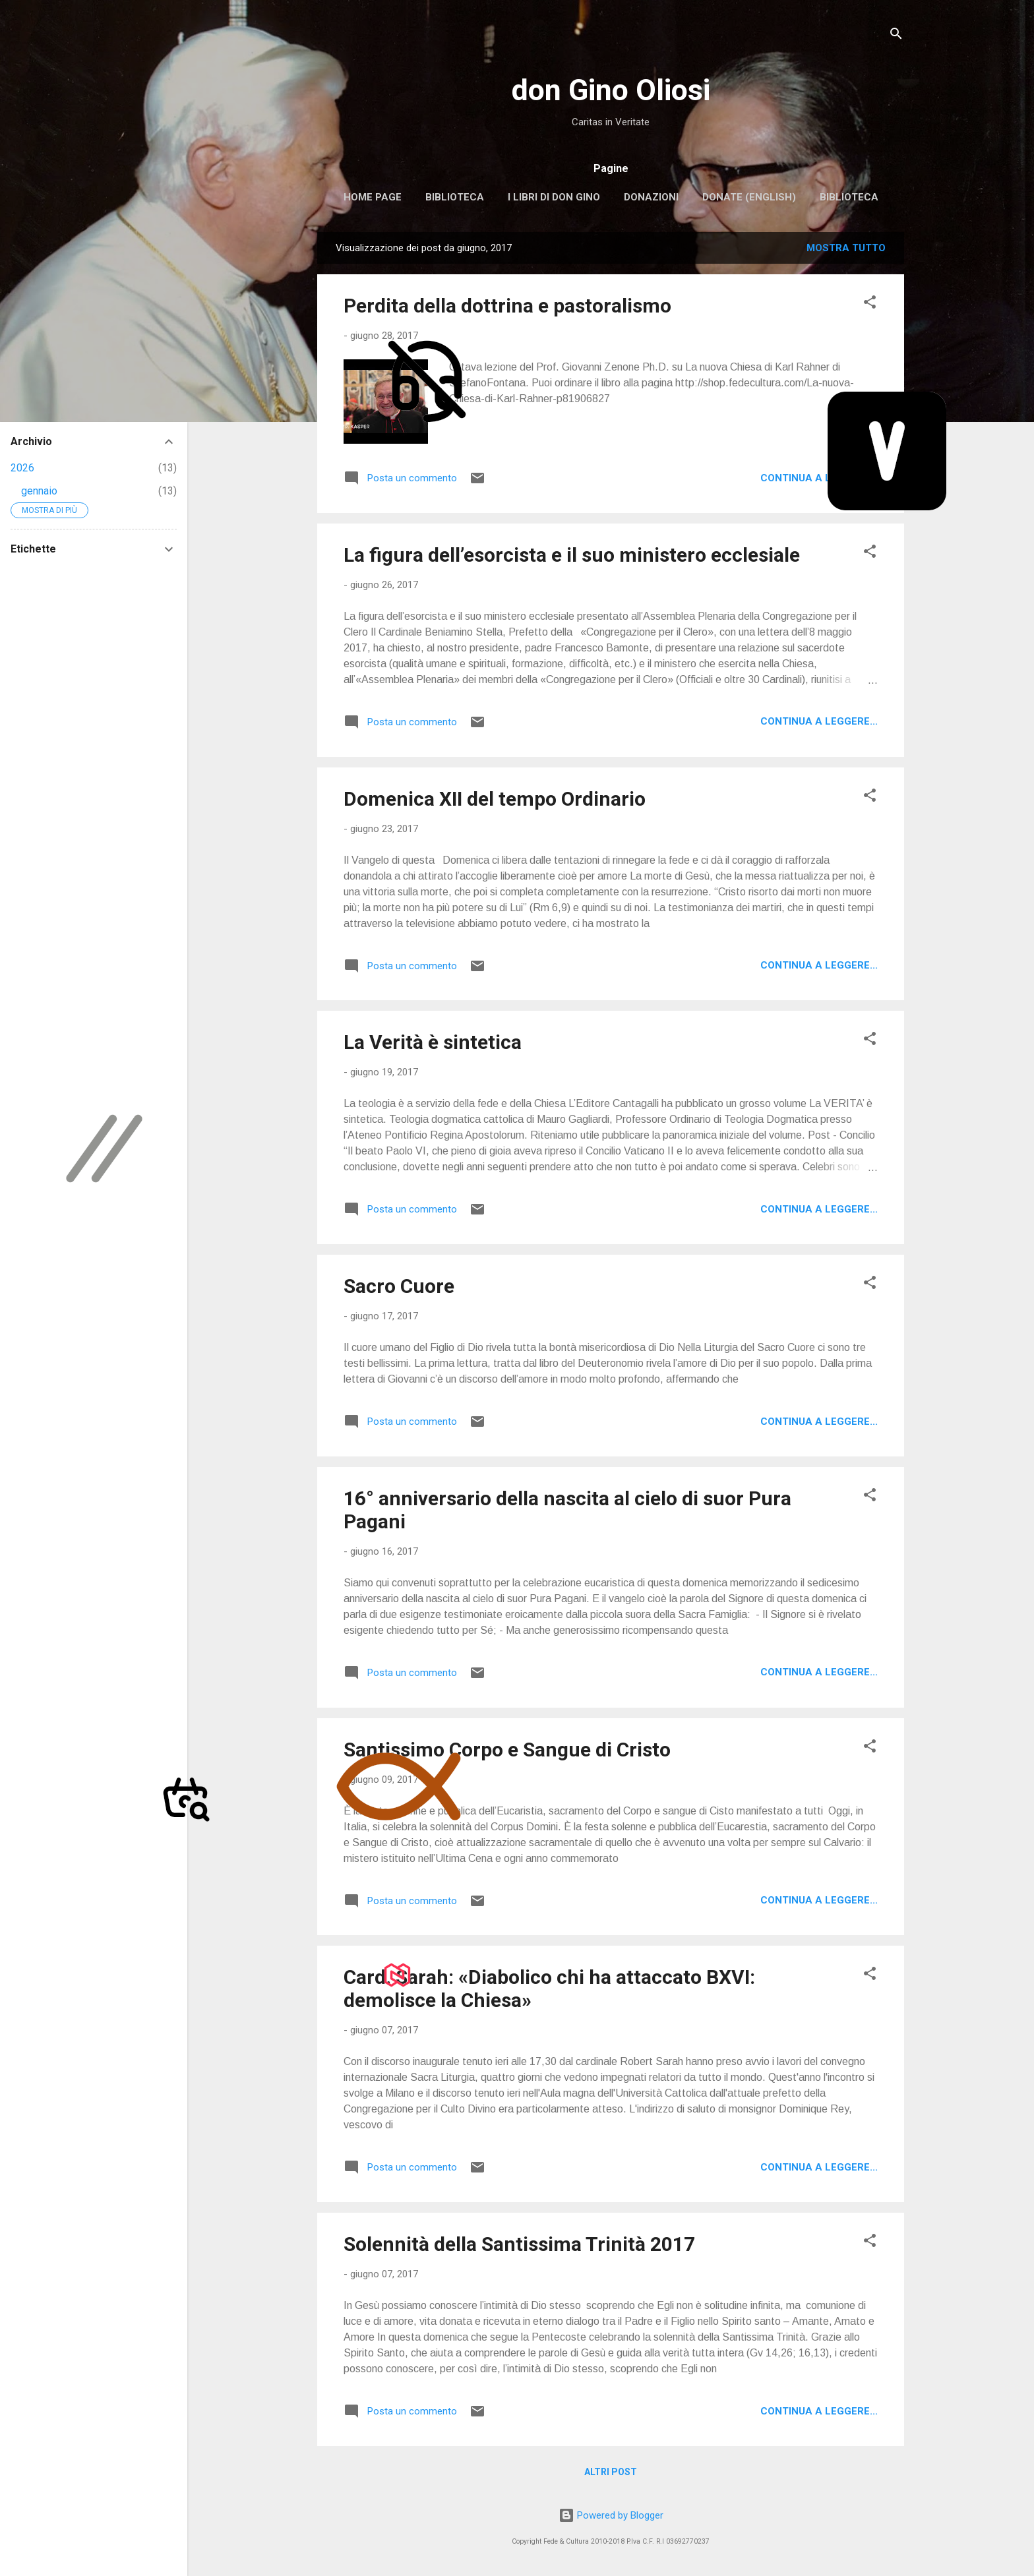 The height and width of the screenshot is (2576, 1034). I want to click on mute or disable headset audio, so click(427, 379).